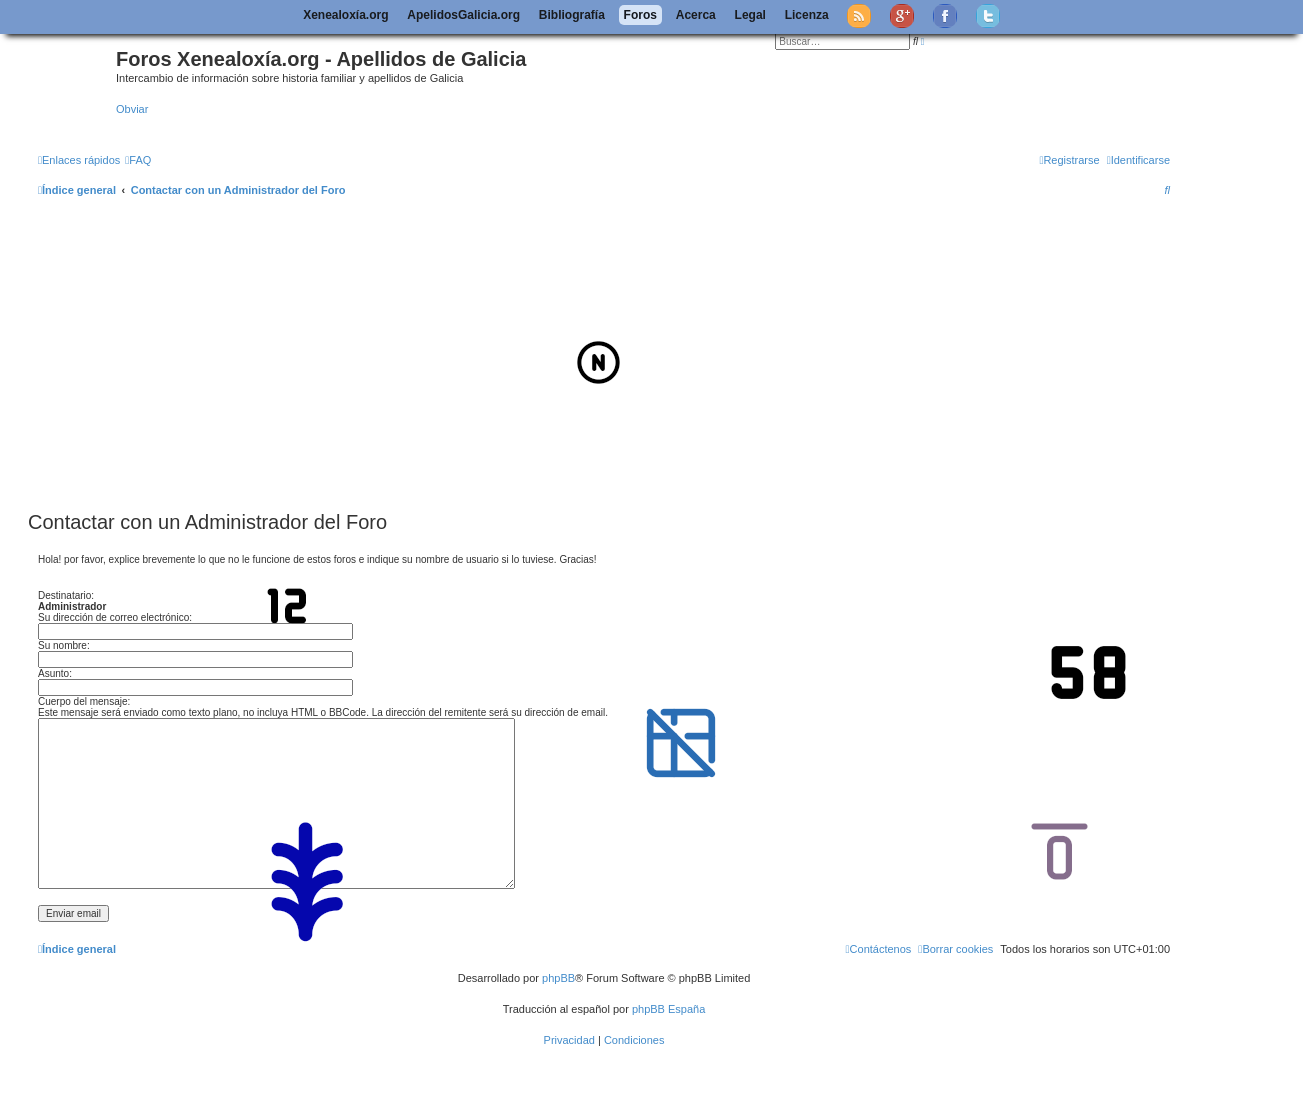 The width and height of the screenshot is (1303, 1097). I want to click on disable table view, so click(681, 743).